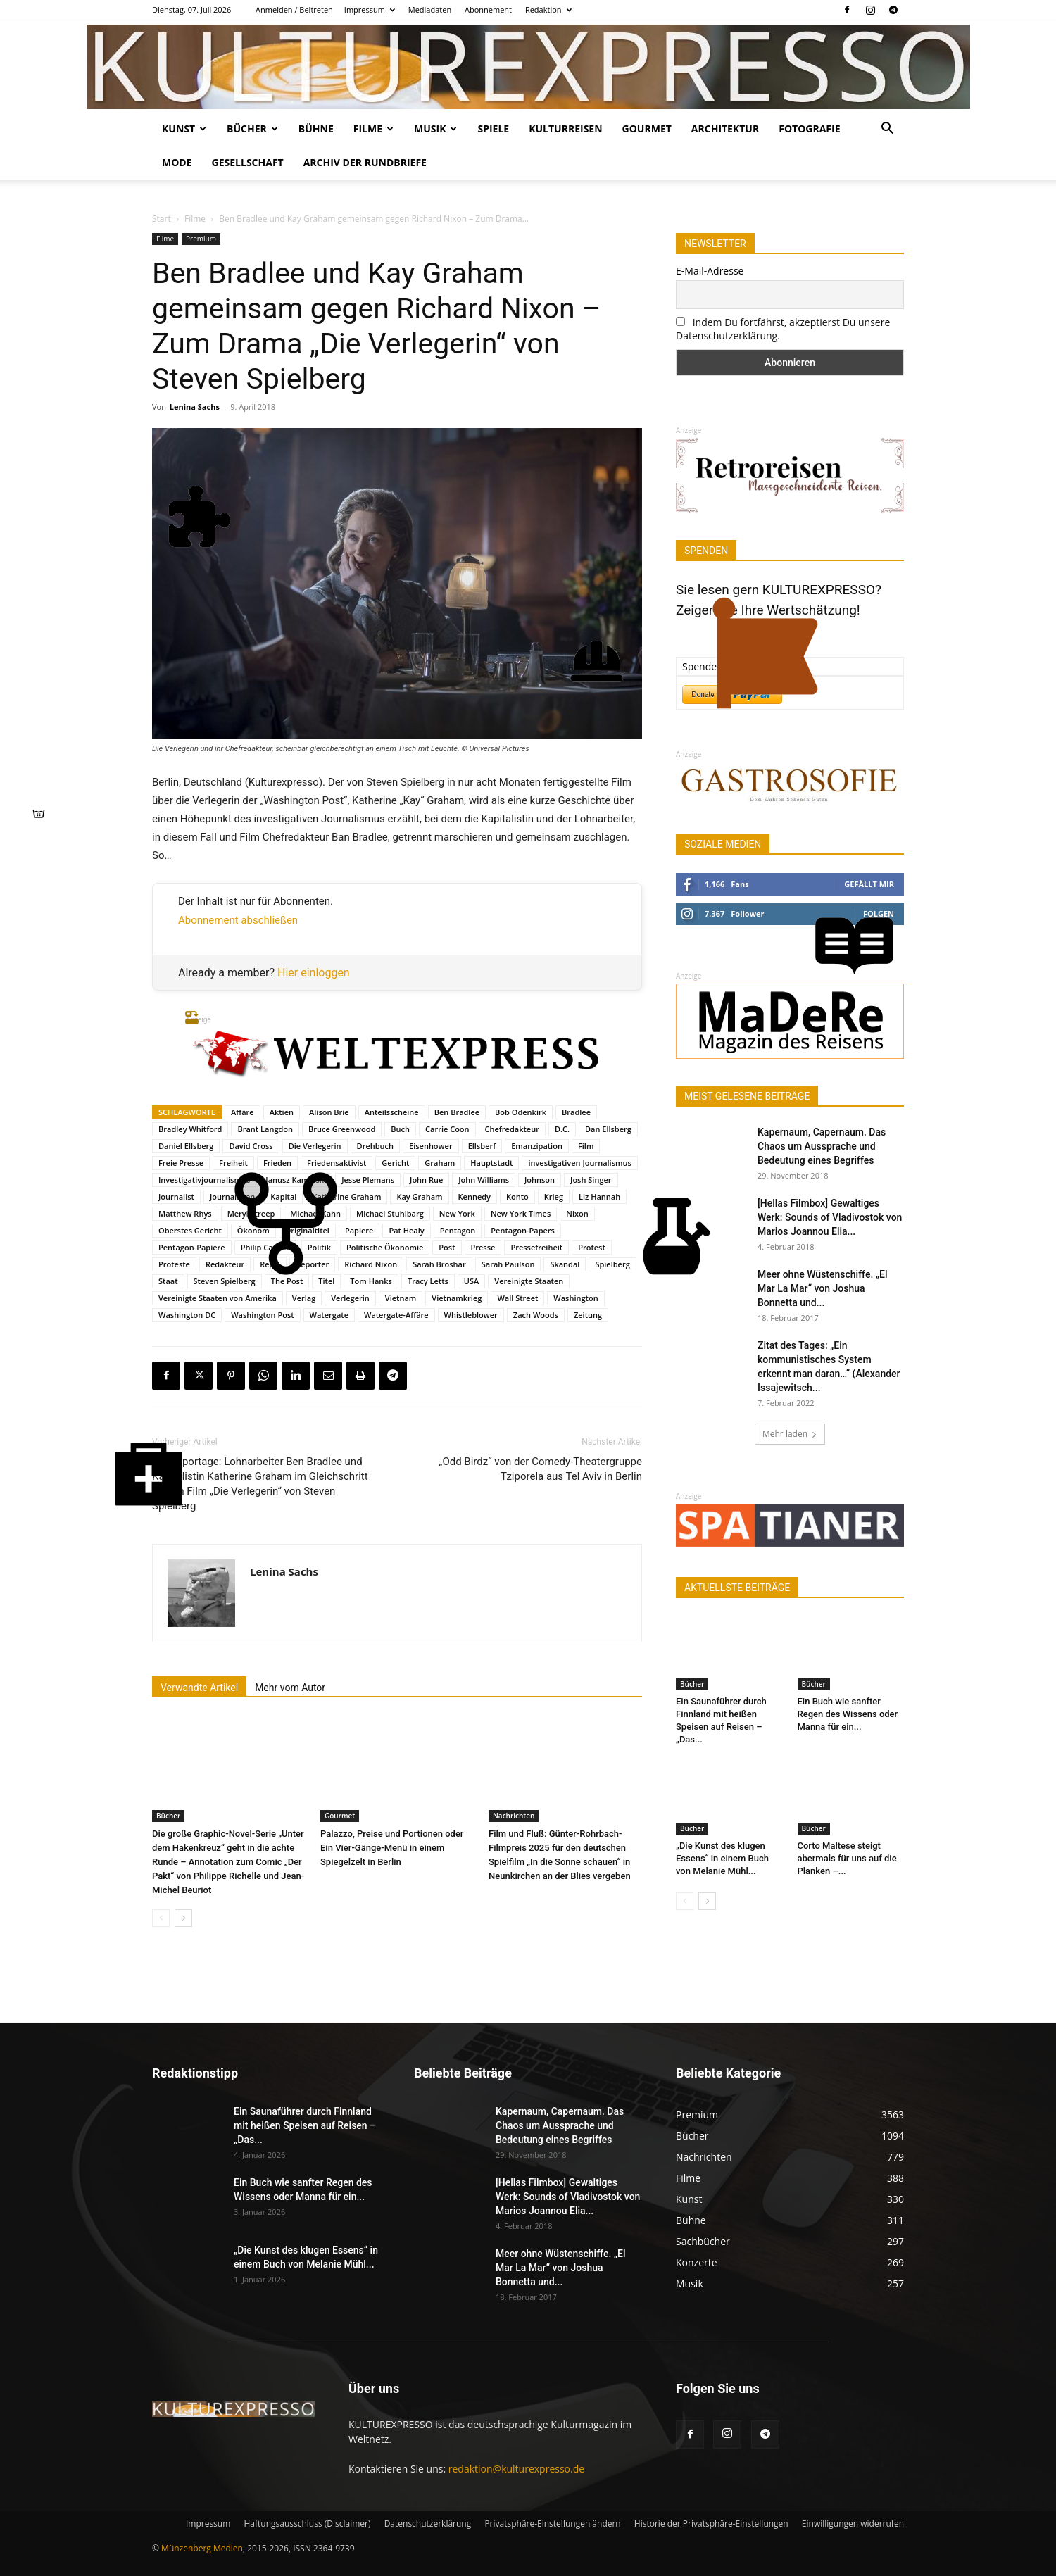  I want to click on access cannabis or smoking-related content, so click(672, 1236).